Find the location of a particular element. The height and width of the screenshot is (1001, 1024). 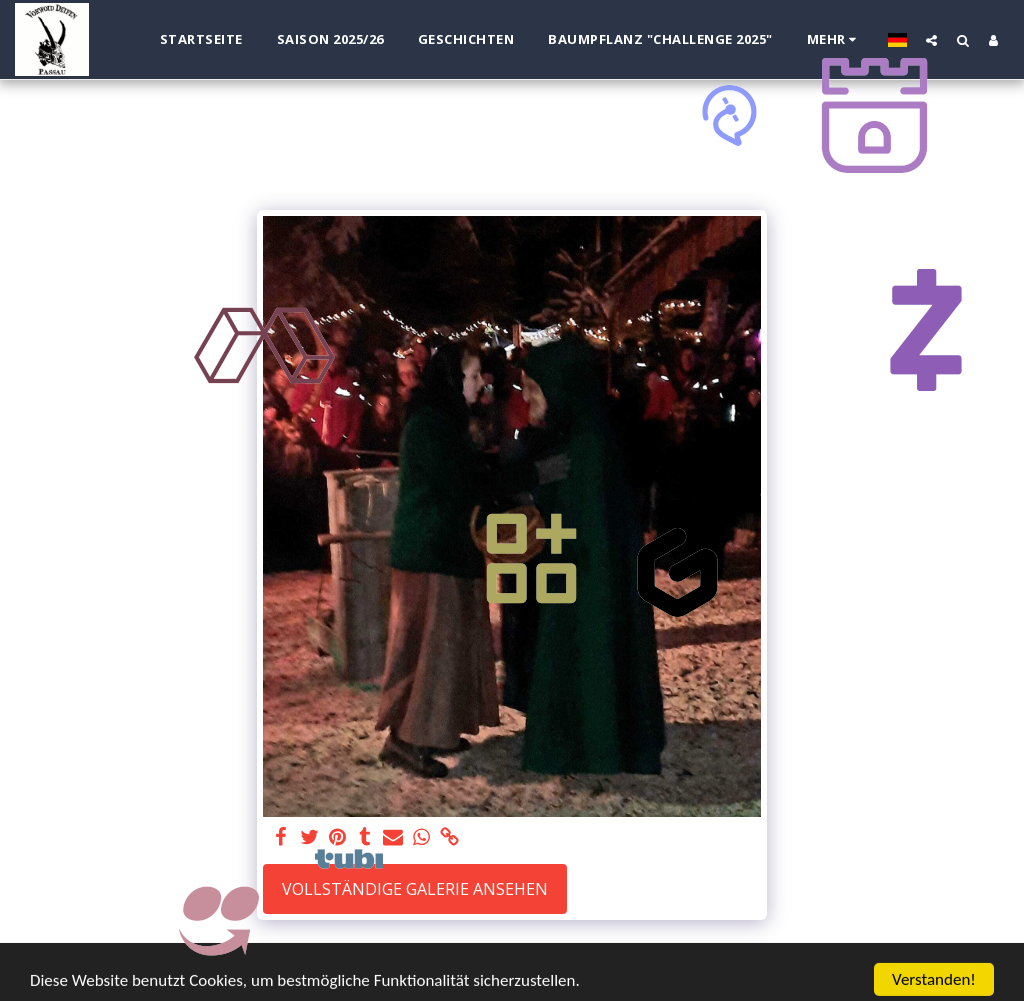

add a new function or module is located at coordinates (531, 558).